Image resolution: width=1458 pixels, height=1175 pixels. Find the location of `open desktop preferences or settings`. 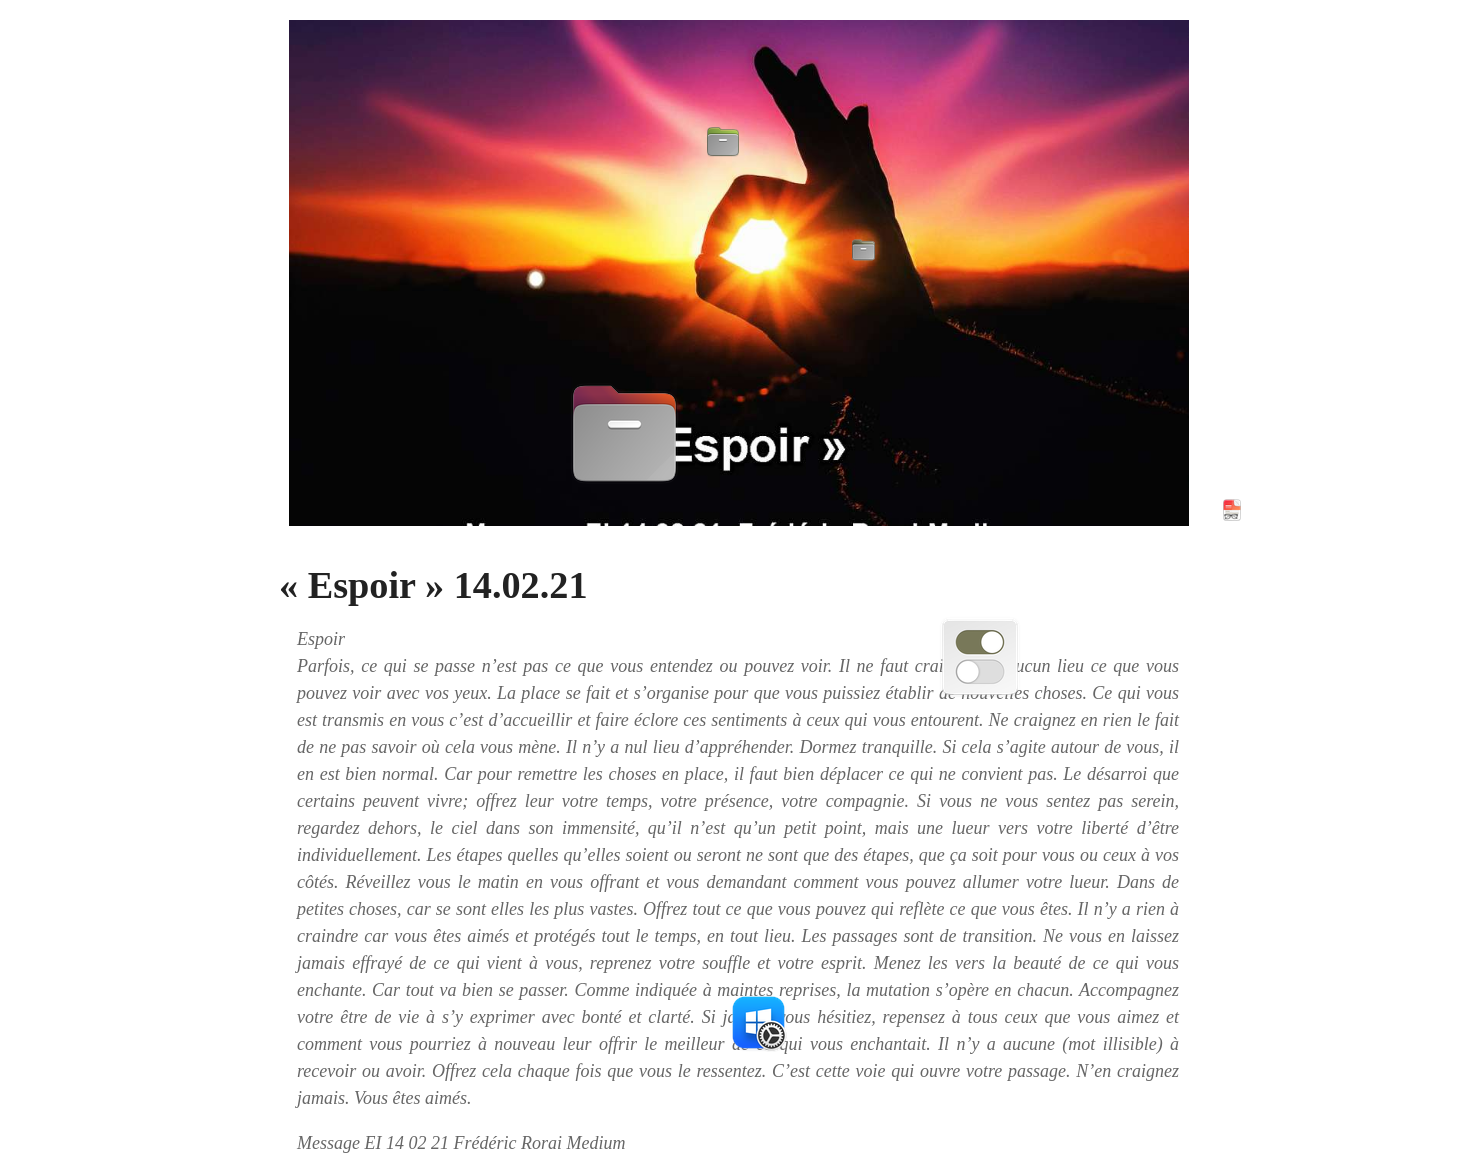

open desktop preferences or settings is located at coordinates (980, 657).